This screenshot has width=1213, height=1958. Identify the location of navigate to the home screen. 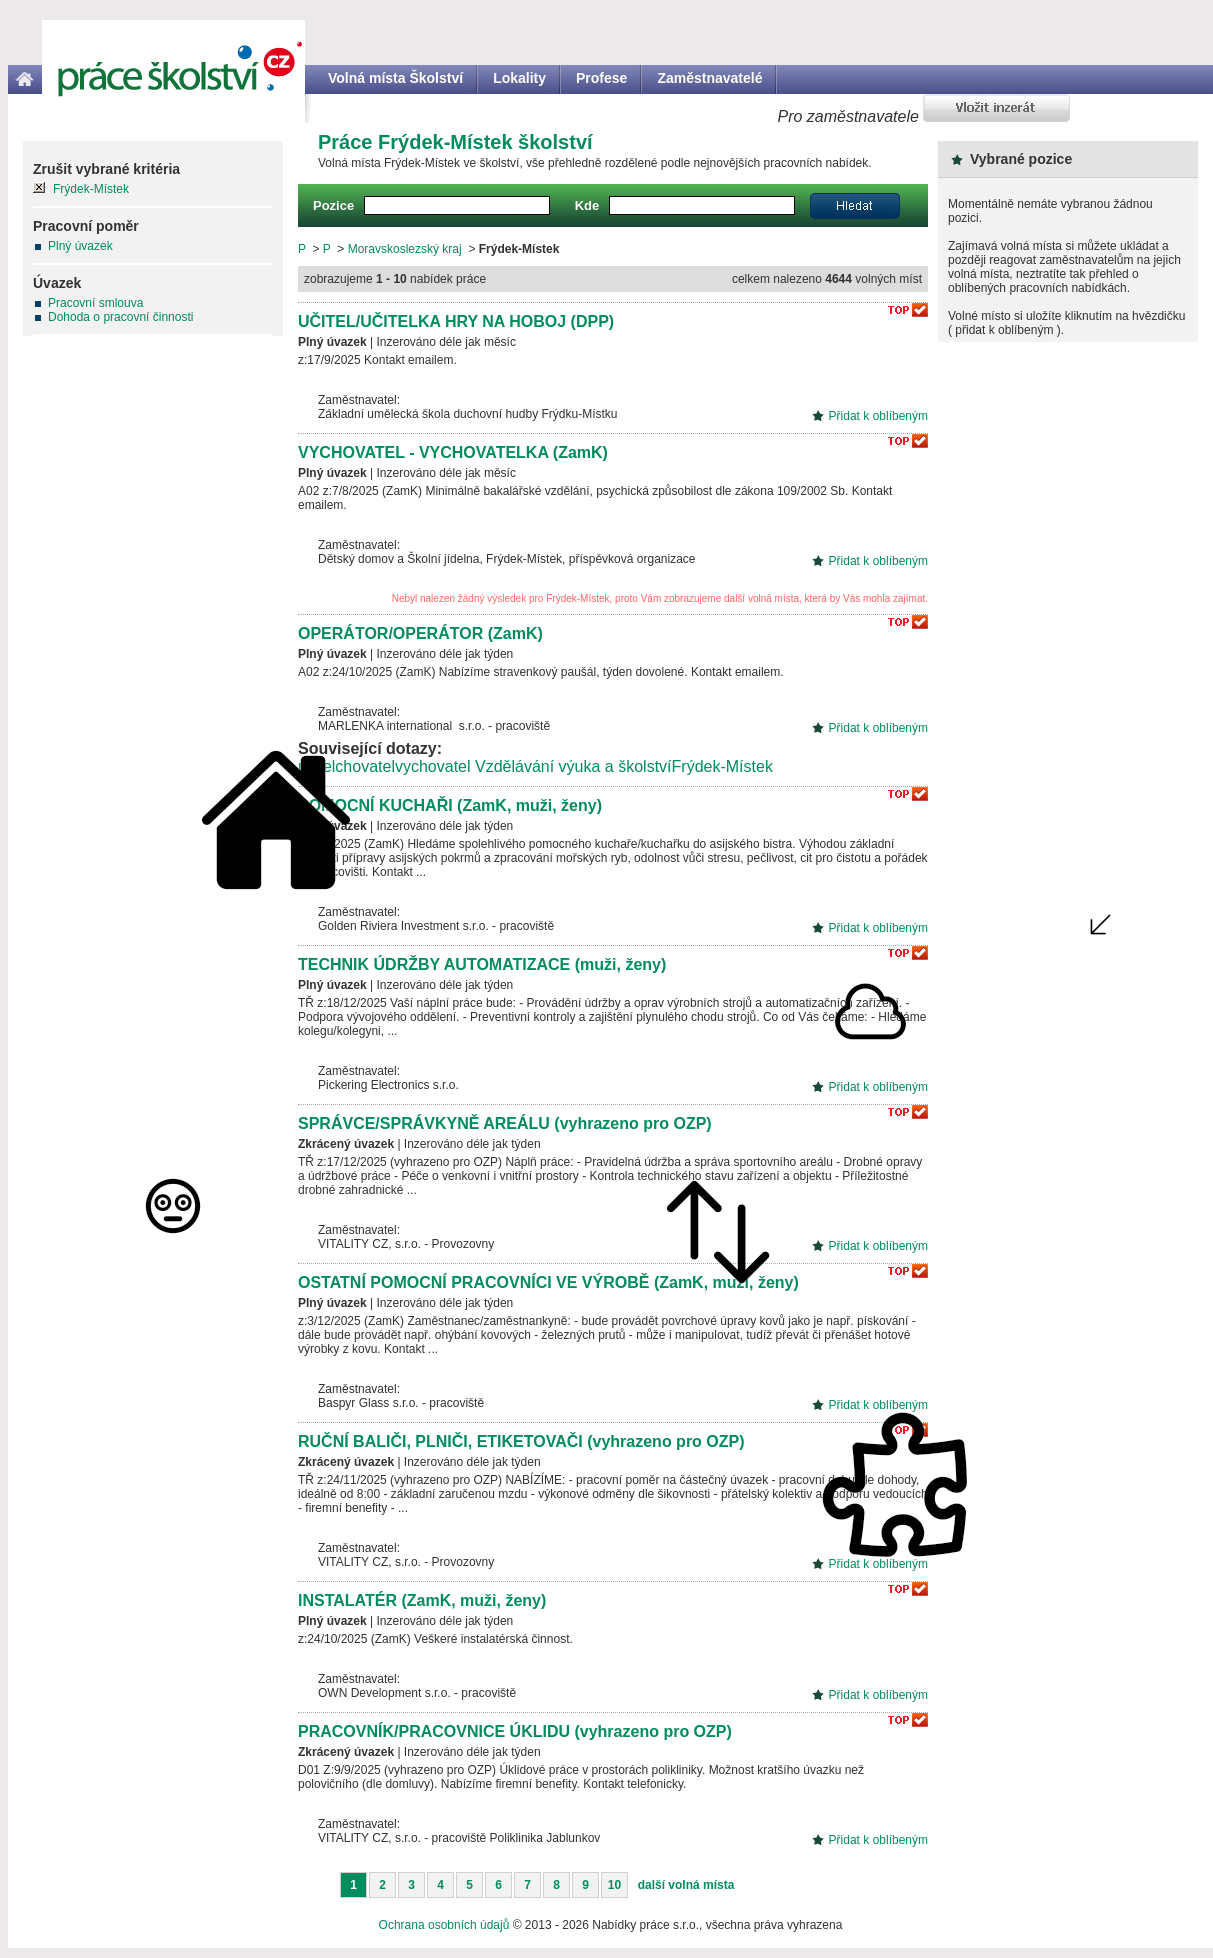
(276, 820).